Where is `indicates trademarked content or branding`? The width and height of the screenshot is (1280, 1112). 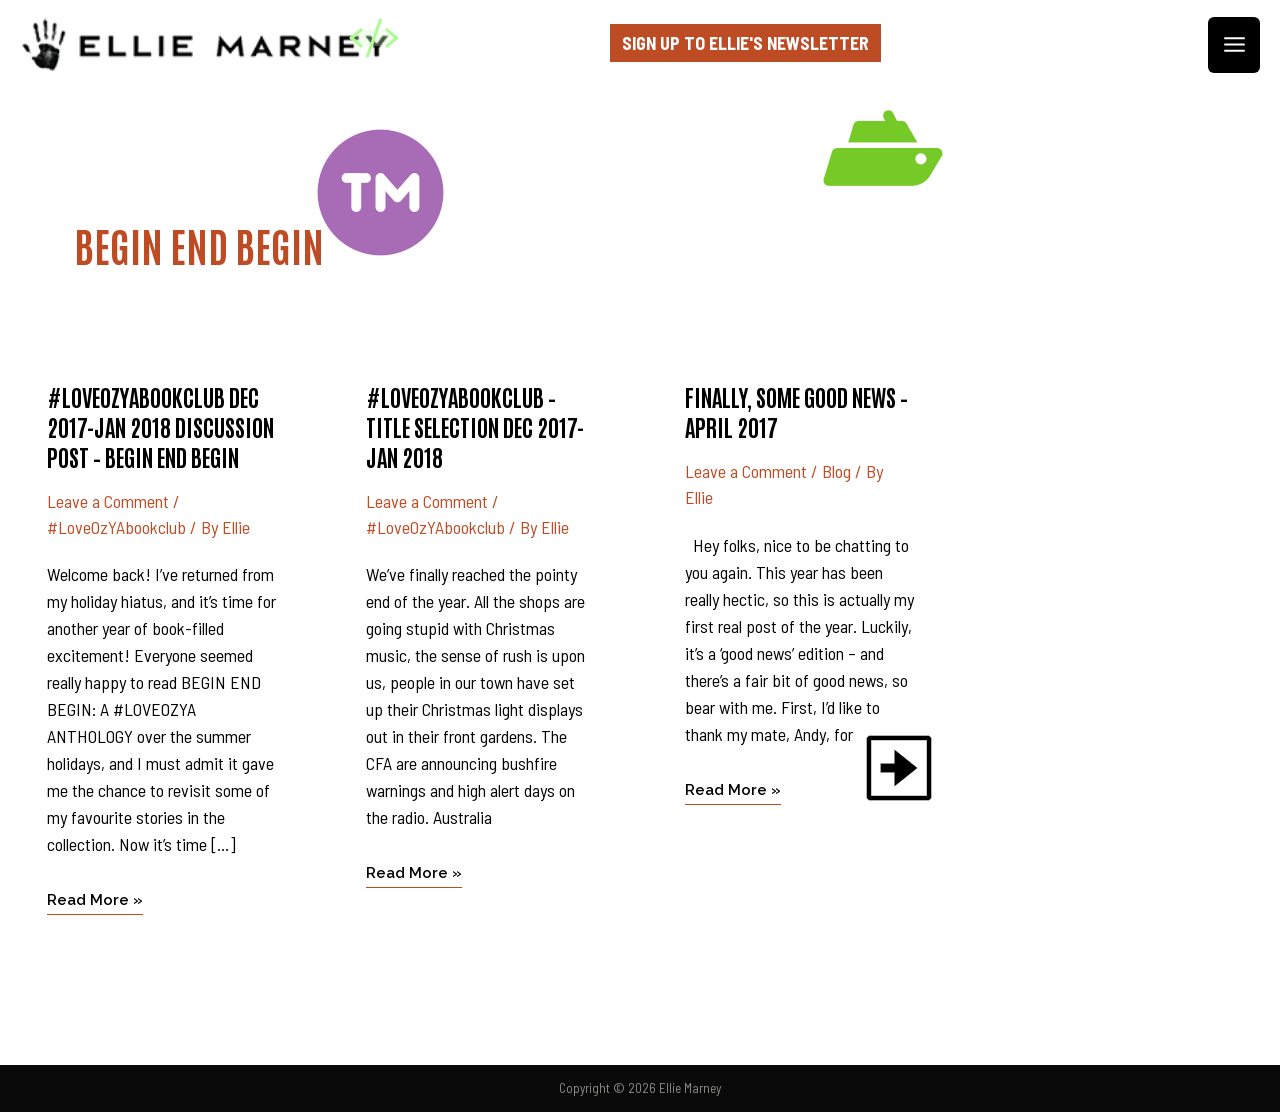 indicates trademarked content or branding is located at coordinates (380, 192).